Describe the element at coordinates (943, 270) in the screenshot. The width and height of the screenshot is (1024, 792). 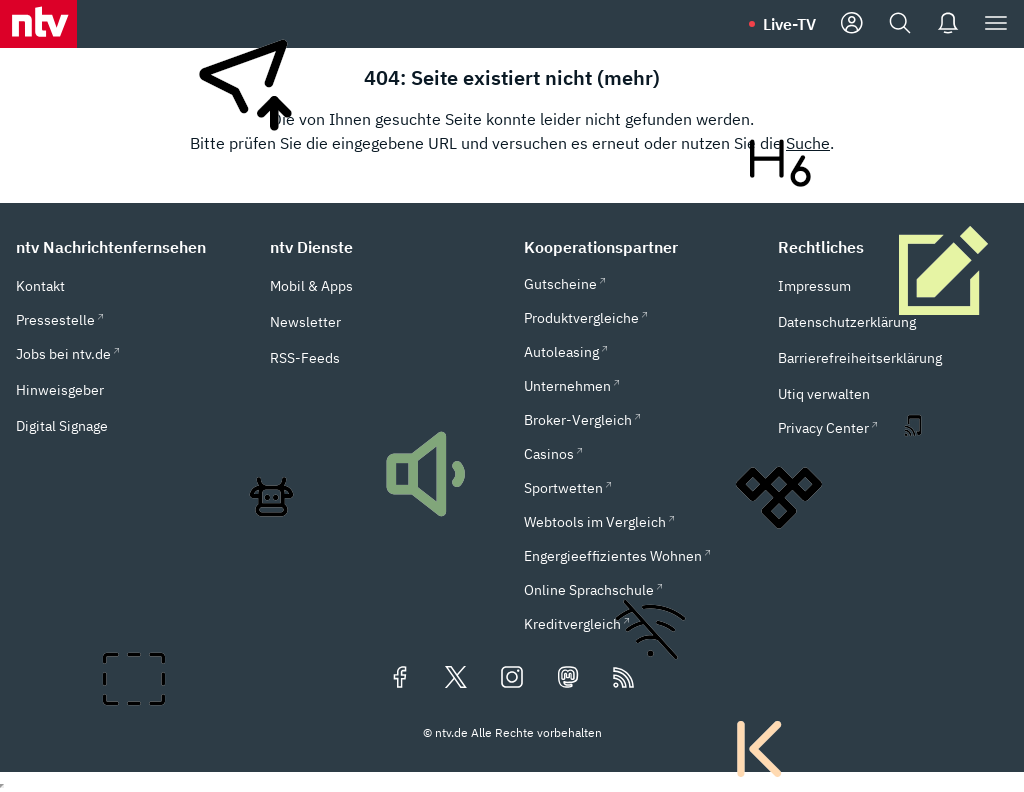
I see `compose a new message or document` at that location.